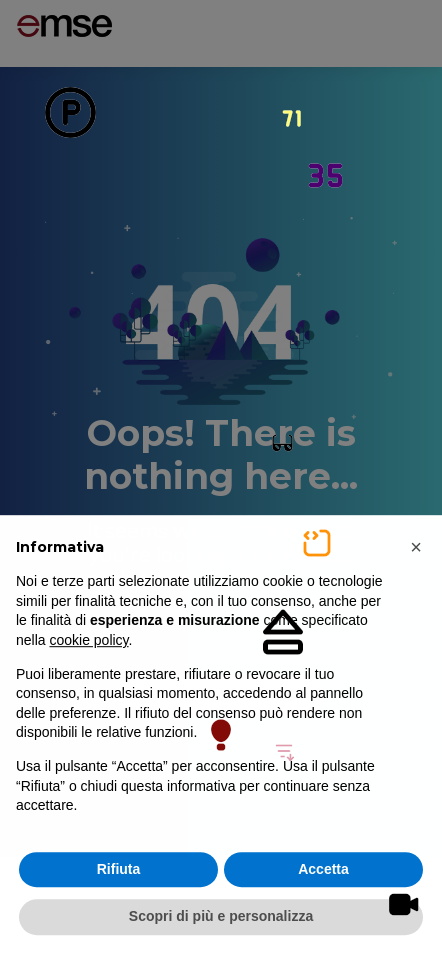 Image resolution: width=442 pixels, height=957 pixels. Describe the element at coordinates (70, 112) in the screenshot. I see `find nearby parking locations` at that location.